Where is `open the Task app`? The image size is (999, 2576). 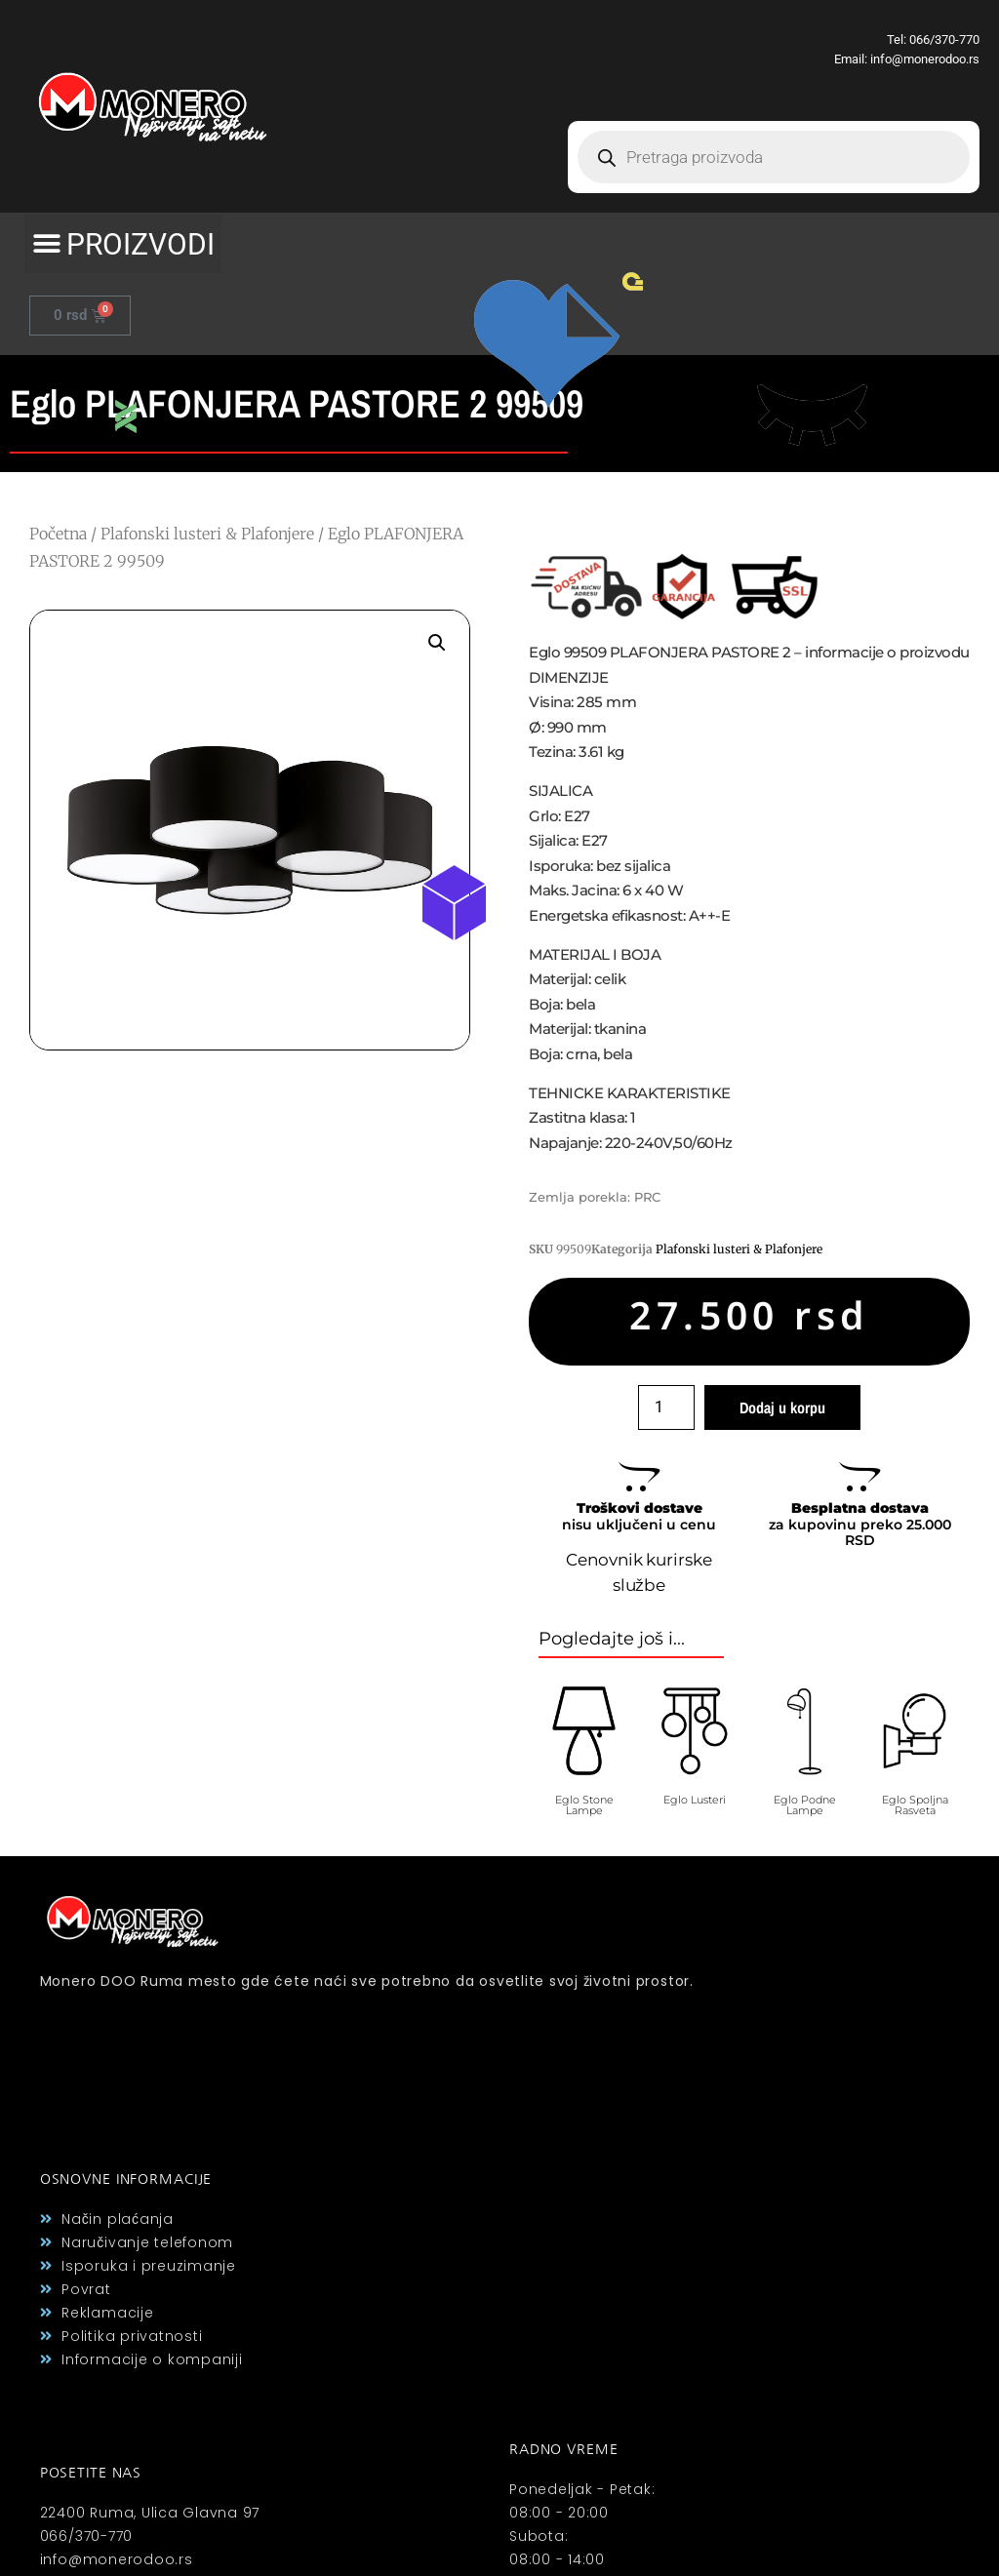 open the Task app is located at coordinates (454, 902).